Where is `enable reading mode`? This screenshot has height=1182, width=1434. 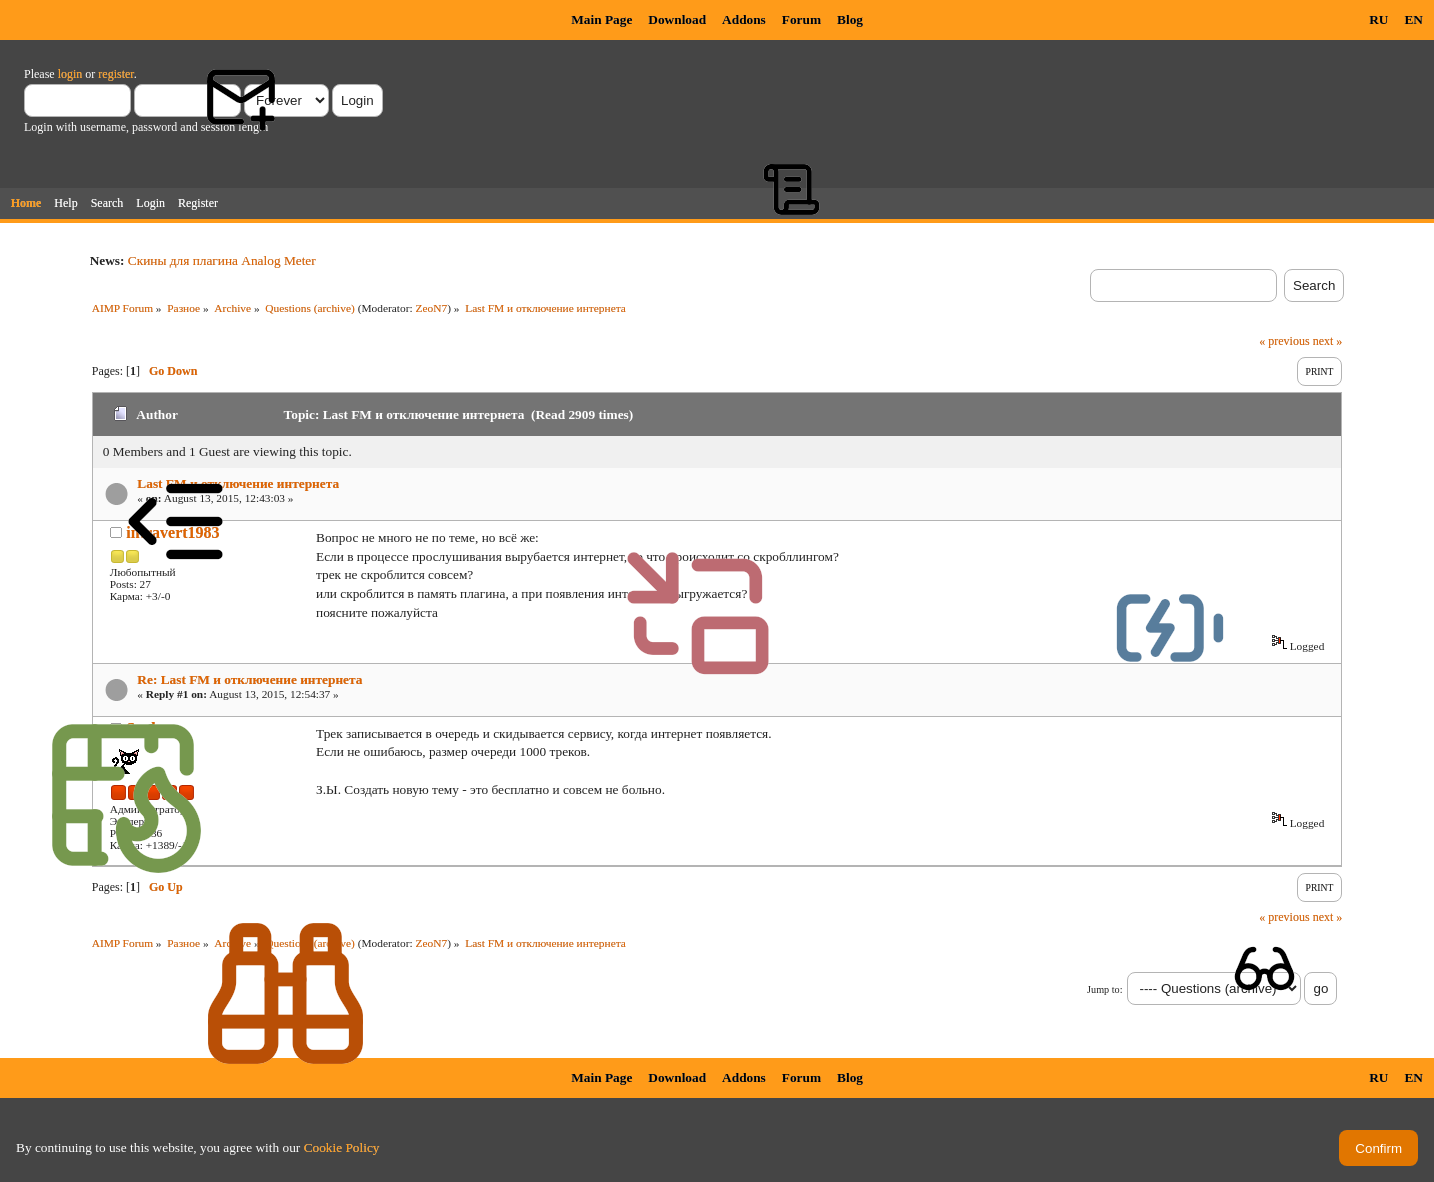 enable reading mode is located at coordinates (1264, 968).